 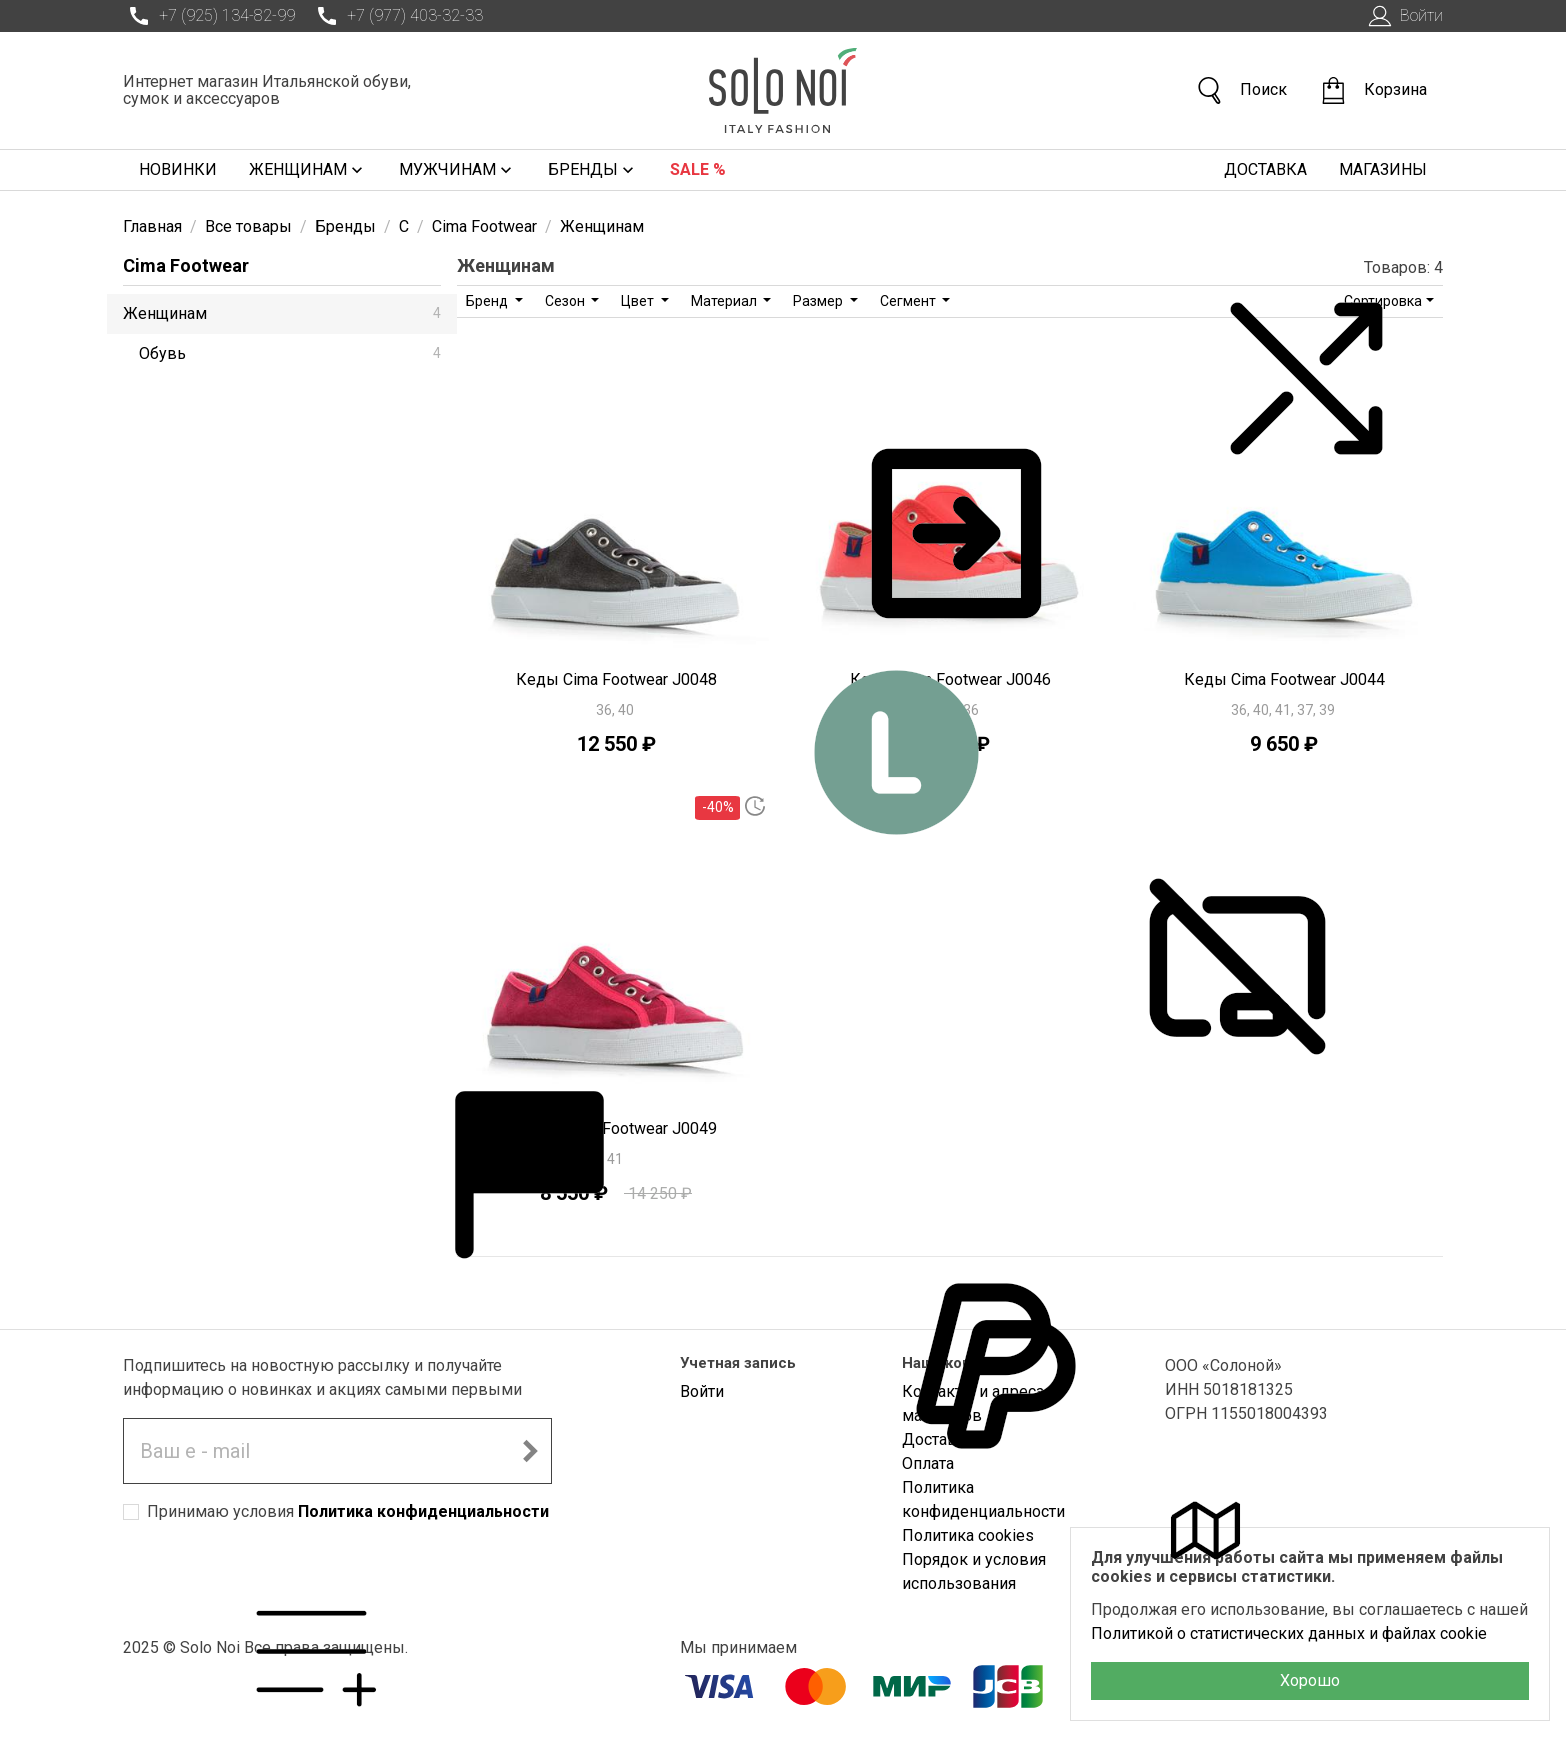 What do you see at coordinates (1237, 966) in the screenshot?
I see `presentation mode disabled` at bounding box center [1237, 966].